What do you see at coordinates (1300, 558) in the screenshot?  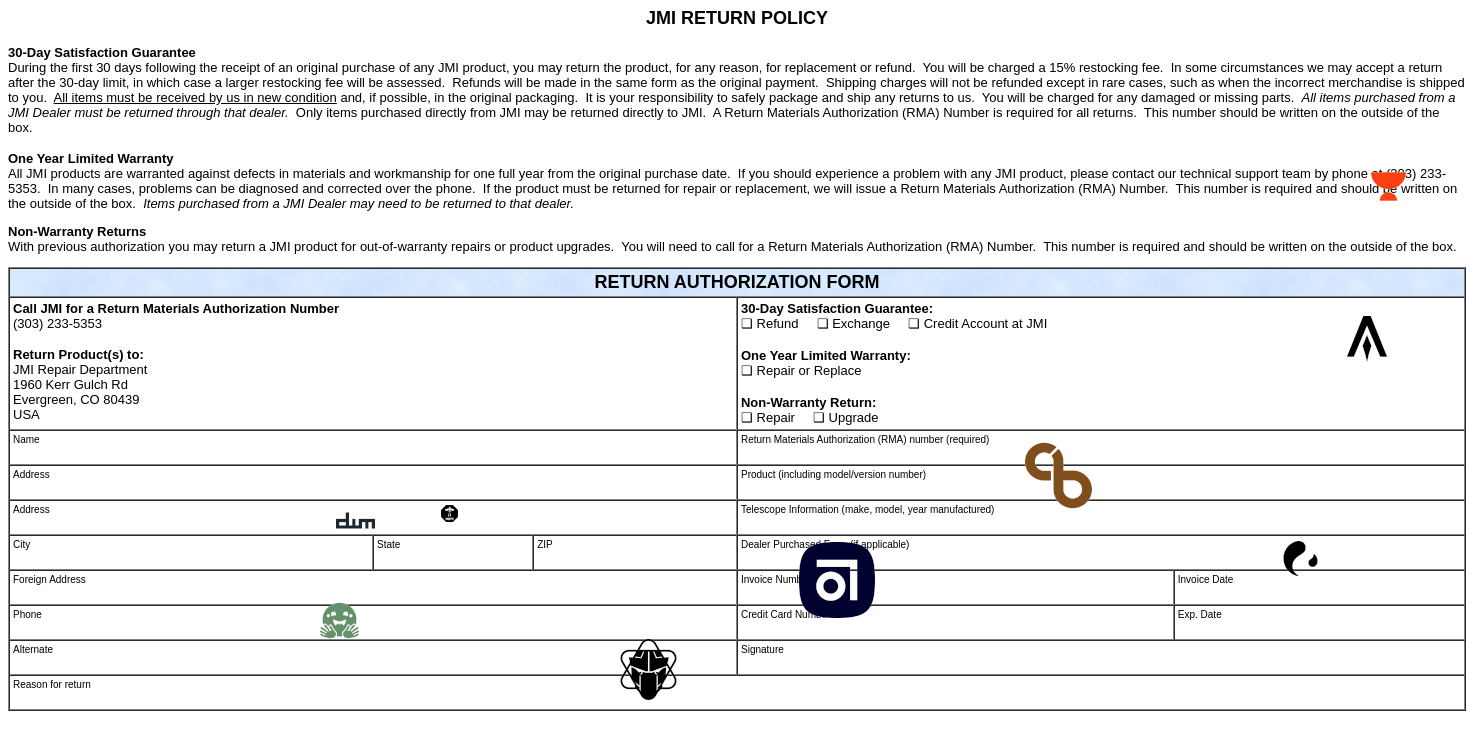 I see `taichi programming language logo` at bounding box center [1300, 558].